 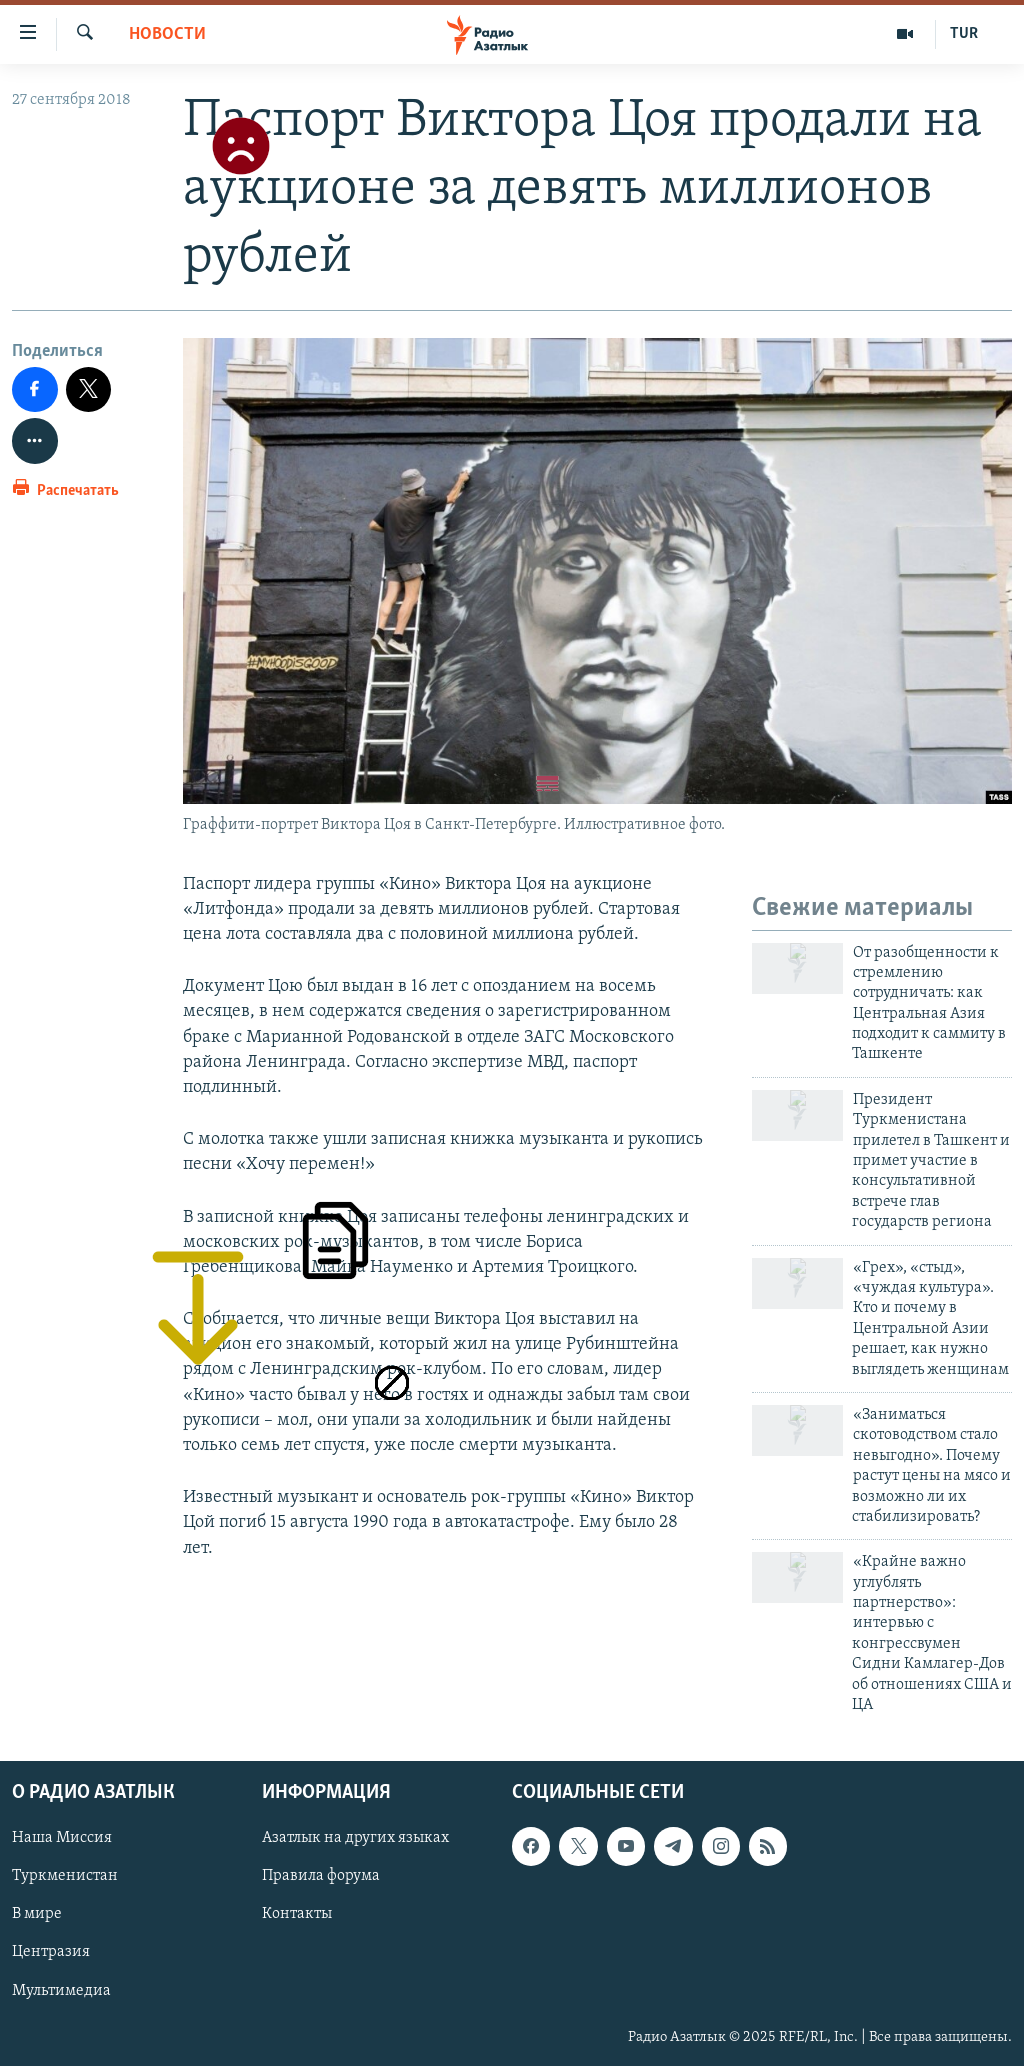 What do you see at coordinates (335, 1240) in the screenshot?
I see `view all files` at bounding box center [335, 1240].